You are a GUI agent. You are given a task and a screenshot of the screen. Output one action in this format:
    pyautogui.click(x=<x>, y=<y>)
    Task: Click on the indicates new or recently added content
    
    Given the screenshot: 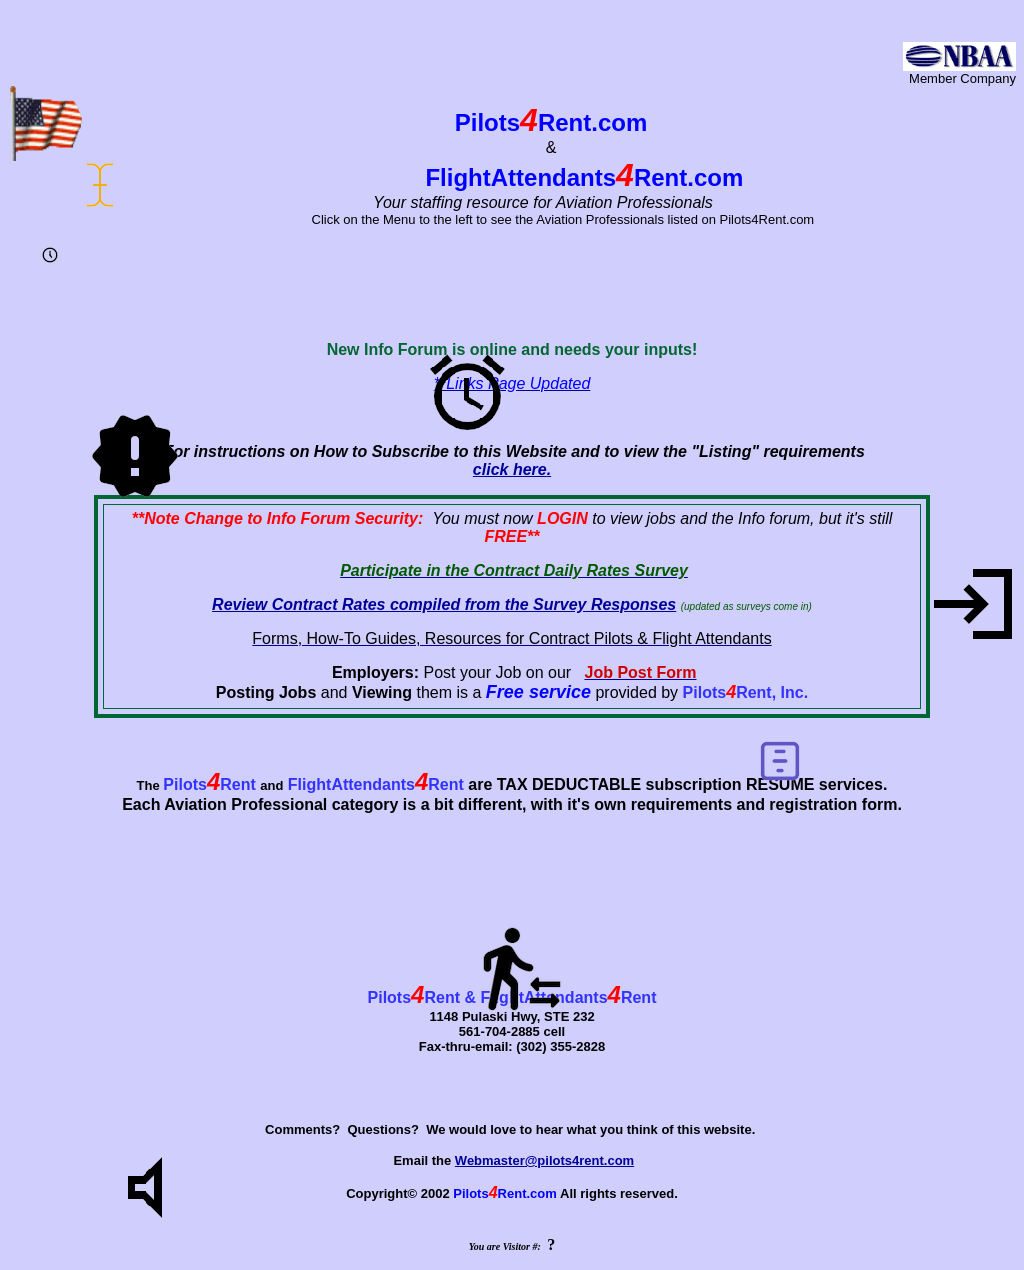 What is the action you would take?
    pyautogui.click(x=135, y=456)
    